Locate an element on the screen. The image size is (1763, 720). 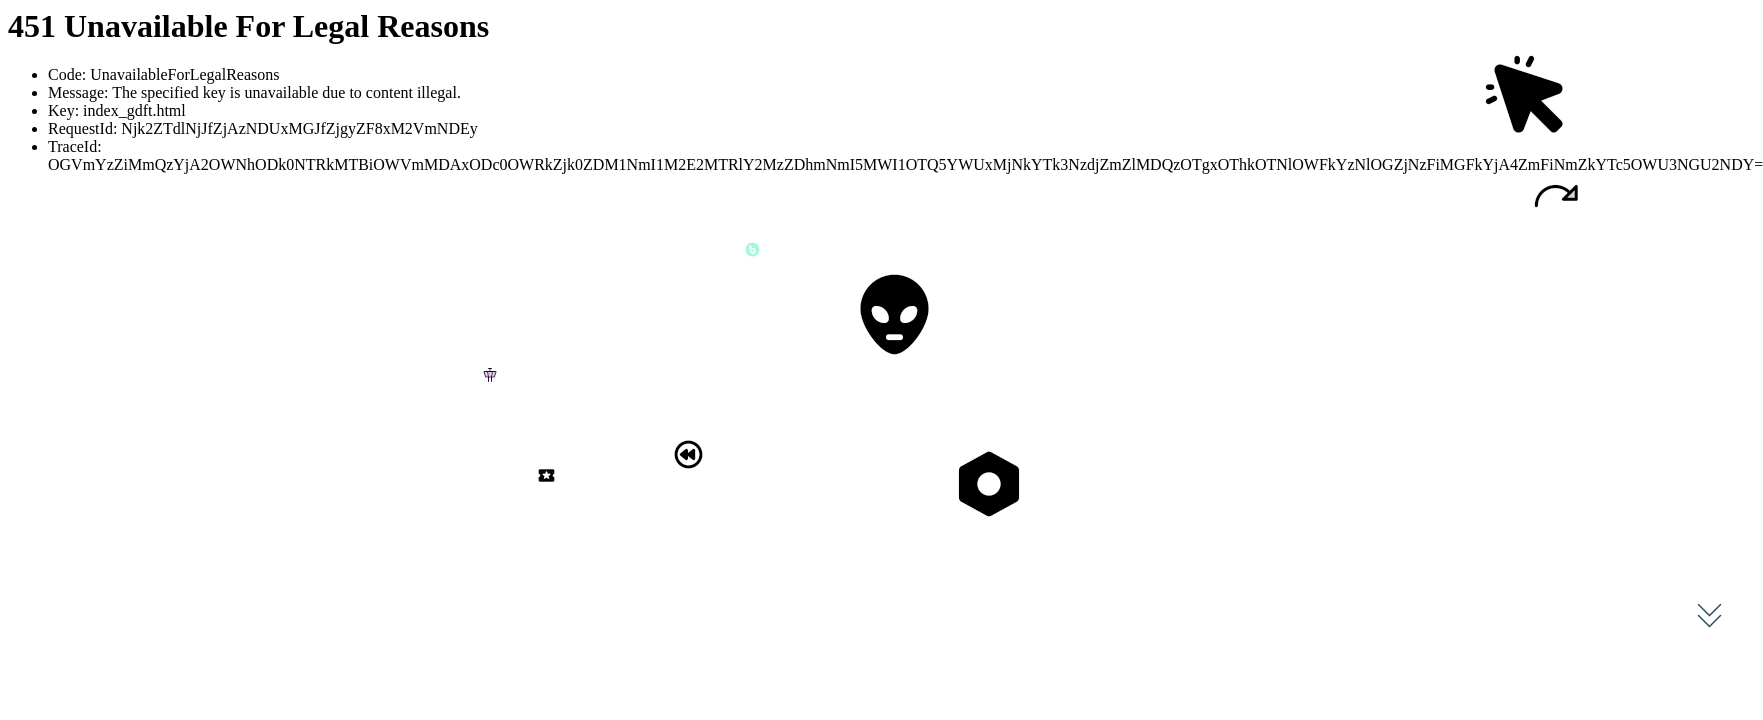
indicates extraterrestrial or sci-fi themed content is located at coordinates (894, 314).